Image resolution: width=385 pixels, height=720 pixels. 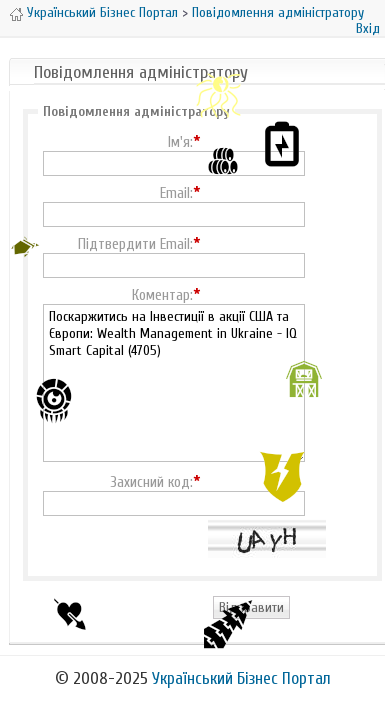 I want to click on indicates vehicle drift or traction loss in a racing game, so click(x=228, y=624).